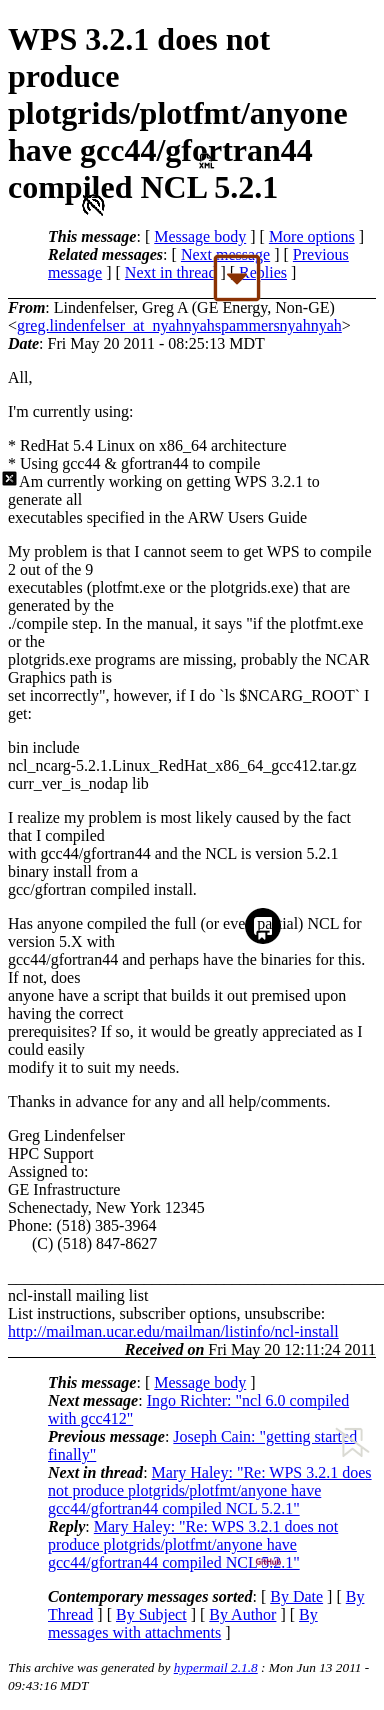 This screenshot has width=384, height=1710. I want to click on link to GitHub repository, so click(268, 1561).